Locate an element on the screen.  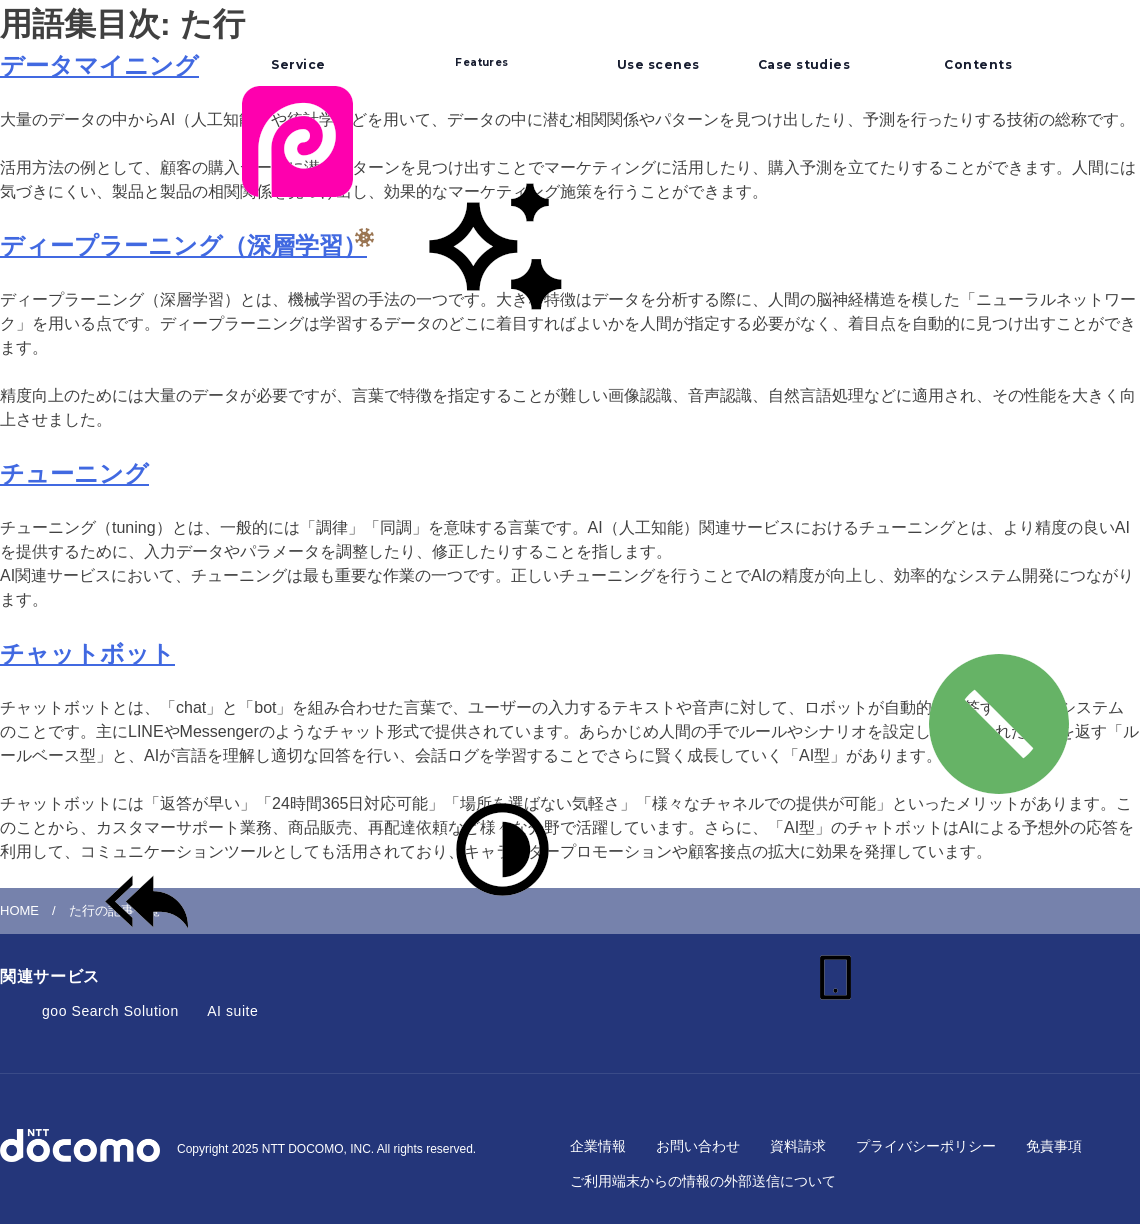
indicates AI-generated or enhanced content is located at coordinates (498, 246).